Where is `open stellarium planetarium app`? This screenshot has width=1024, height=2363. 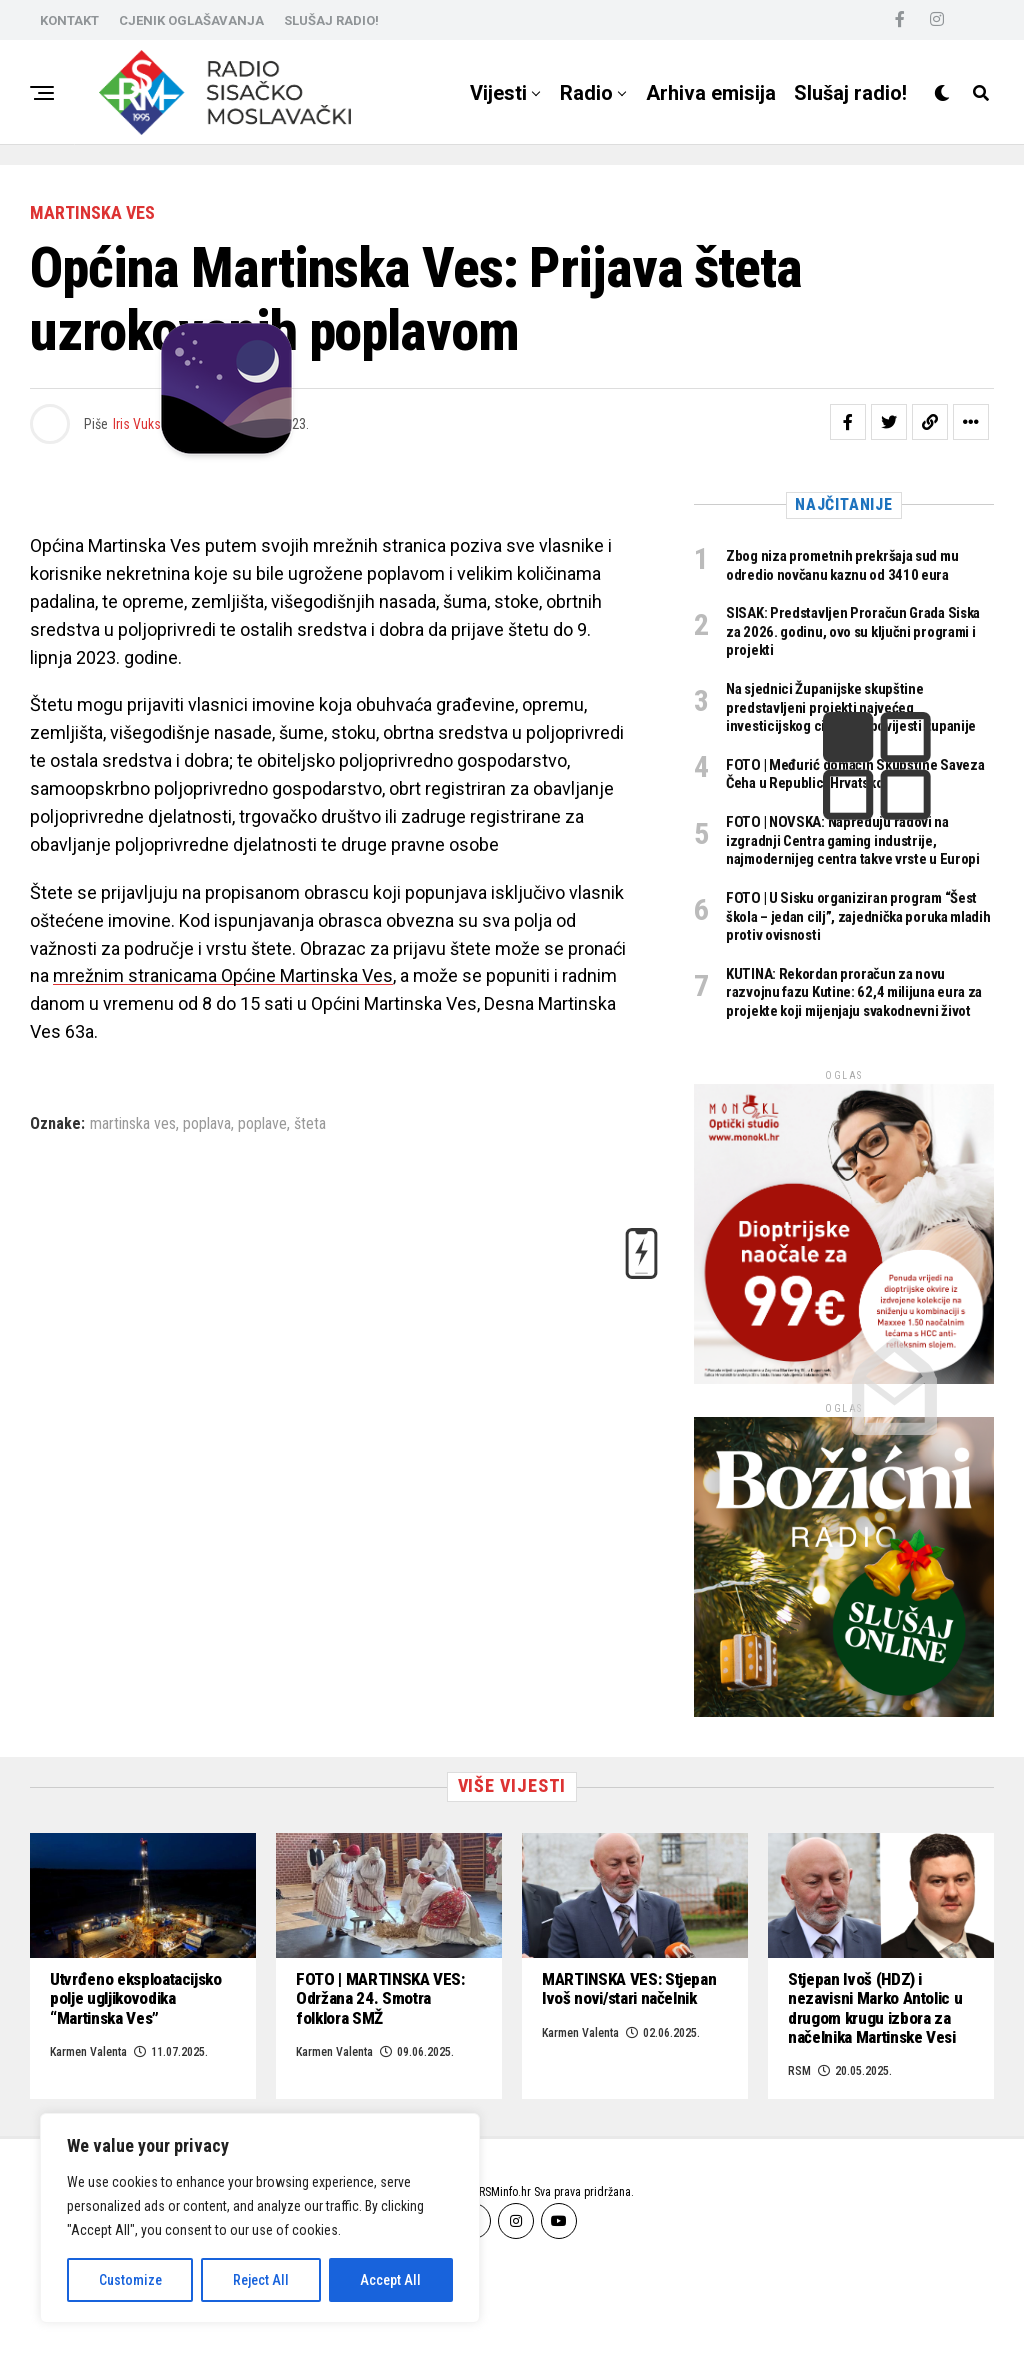 open stellarium planetarium app is located at coordinates (226, 388).